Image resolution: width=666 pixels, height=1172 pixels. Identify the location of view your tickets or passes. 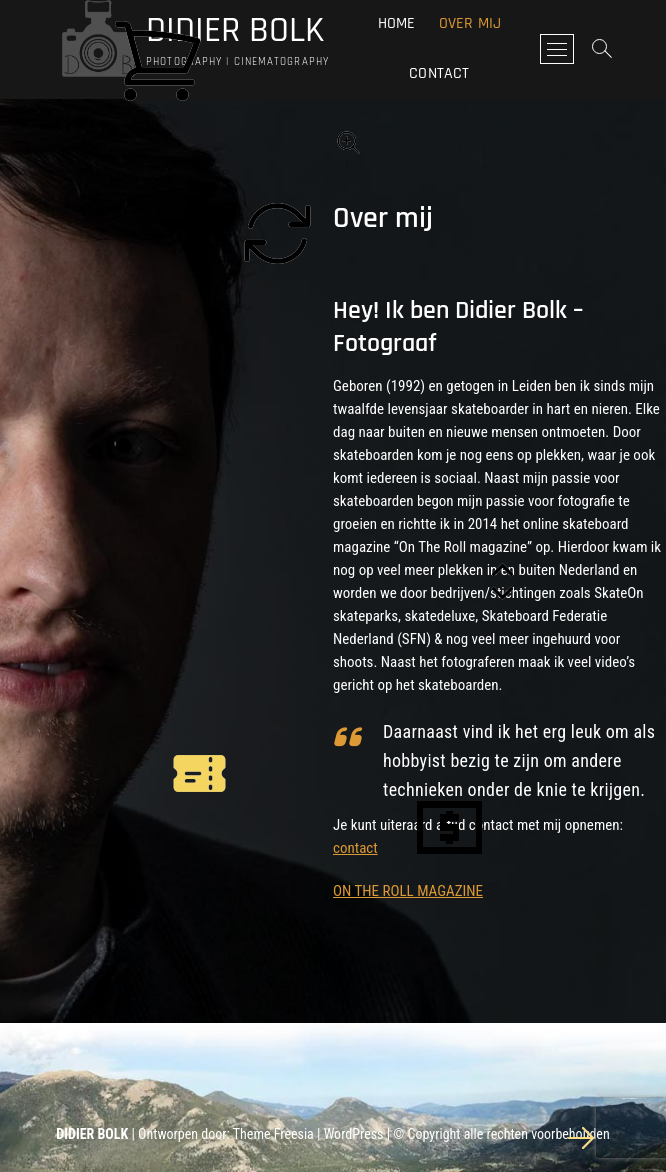
(199, 773).